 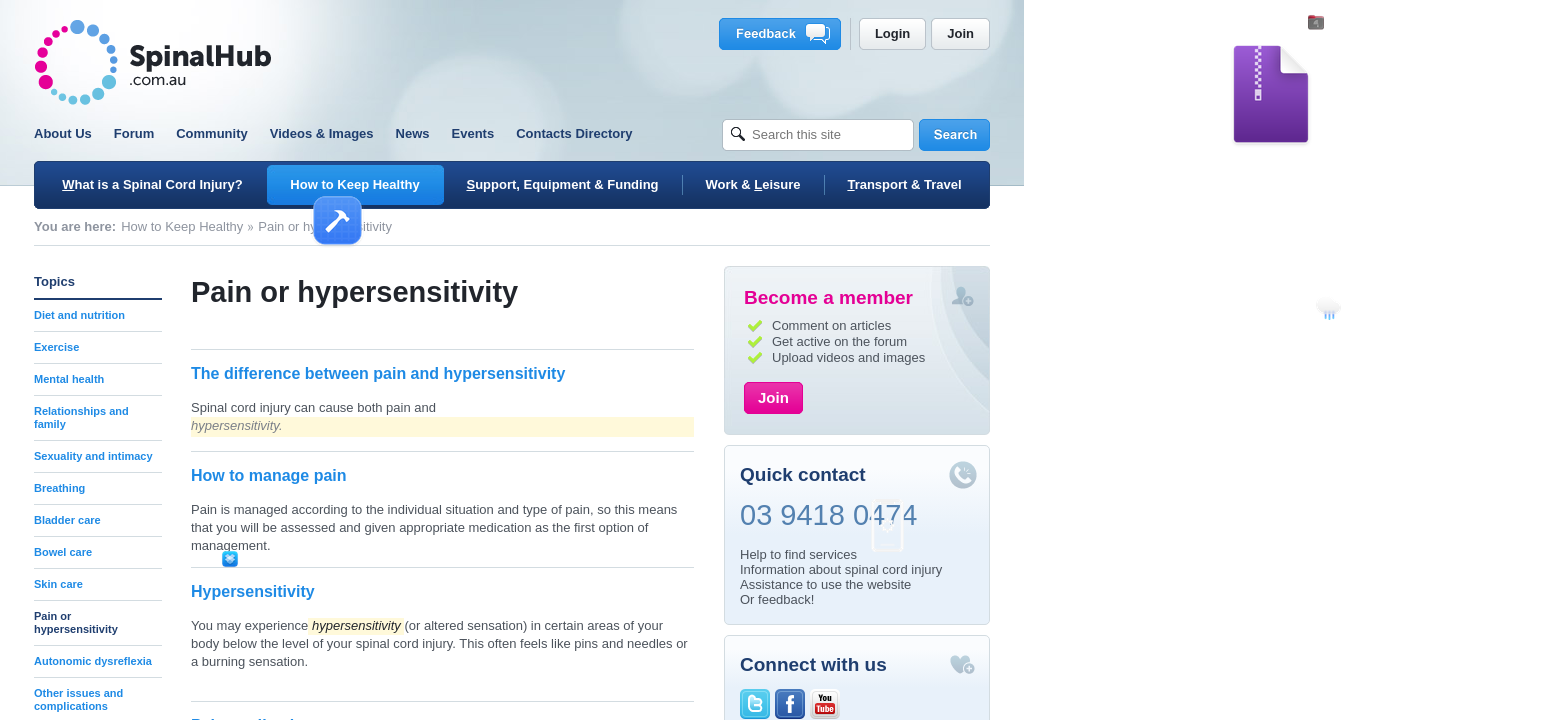 I want to click on a compressed bzip archive file, so click(x=1271, y=96).